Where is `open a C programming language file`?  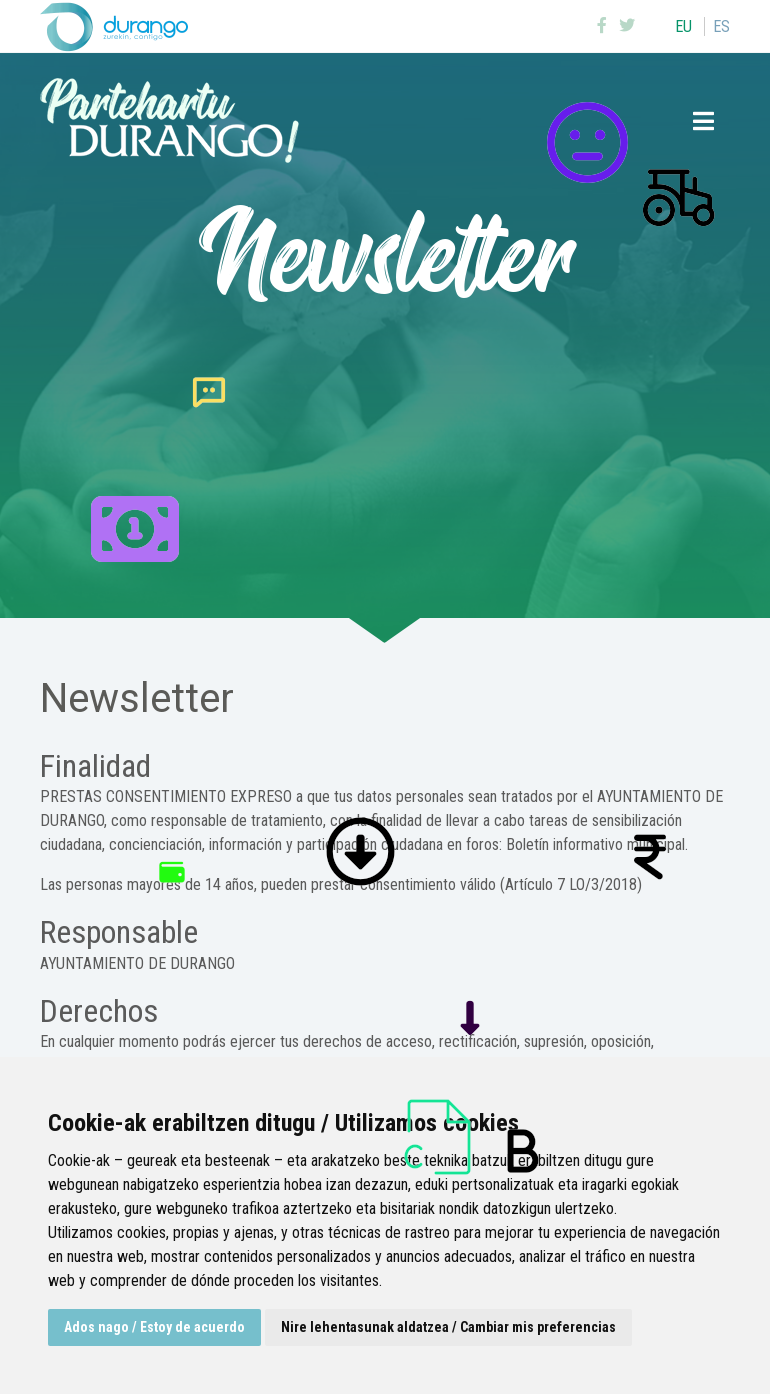
open a C programming language file is located at coordinates (439, 1137).